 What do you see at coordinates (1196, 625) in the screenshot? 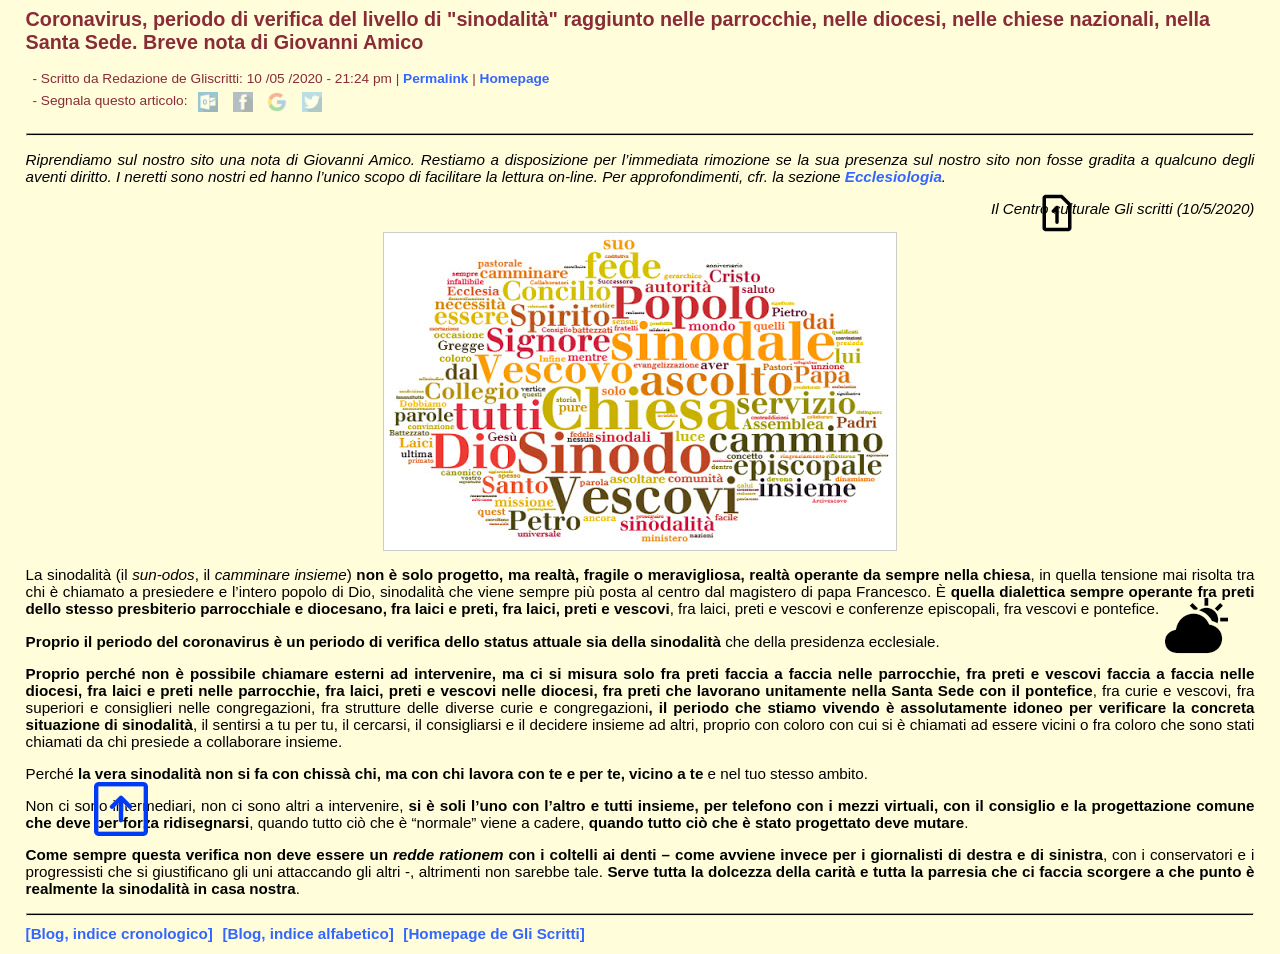
I see `indicates partly cloudy weather conditions` at bounding box center [1196, 625].